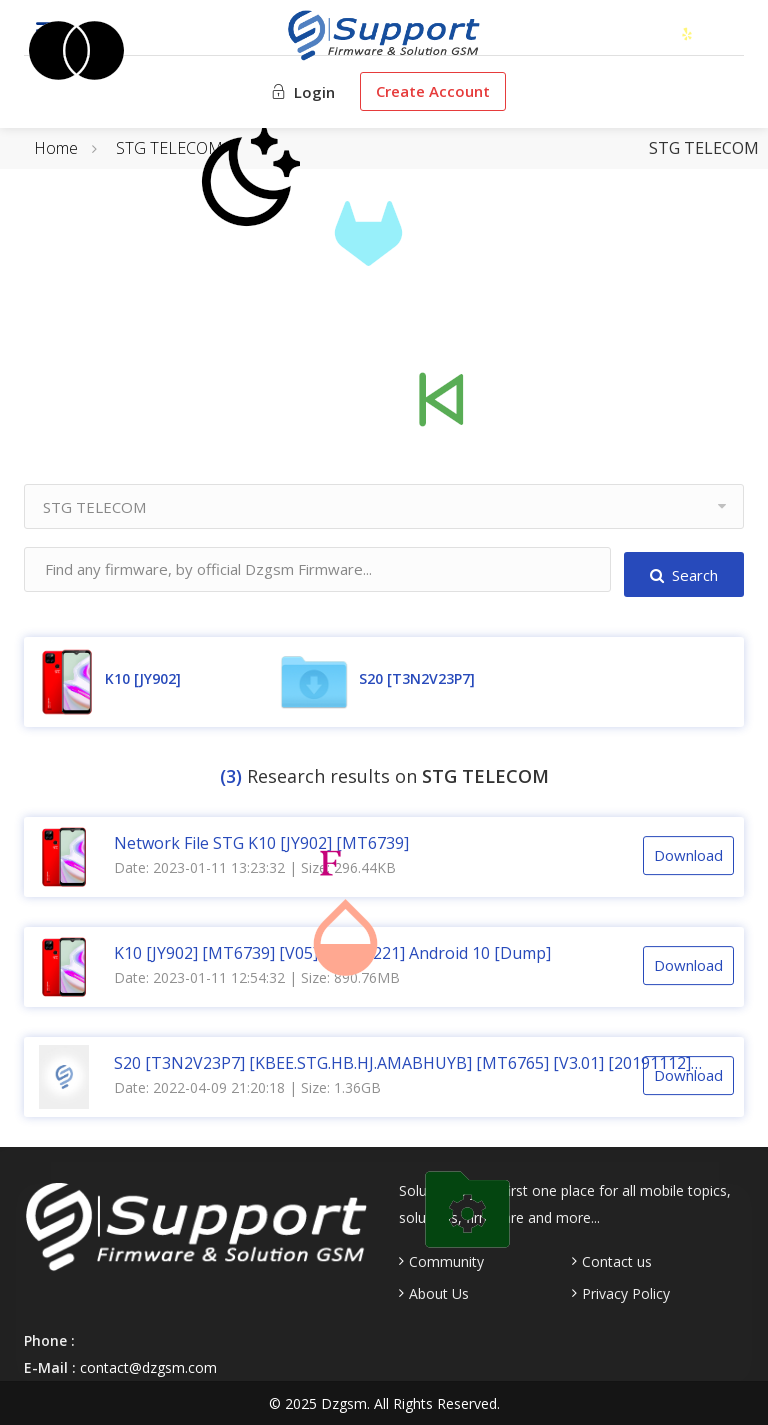 Image resolution: width=768 pixels, height=1425 pixels. Describe the element at coordinates (76, 50) in the screenshot. I see `pay with mastercard` at that location.